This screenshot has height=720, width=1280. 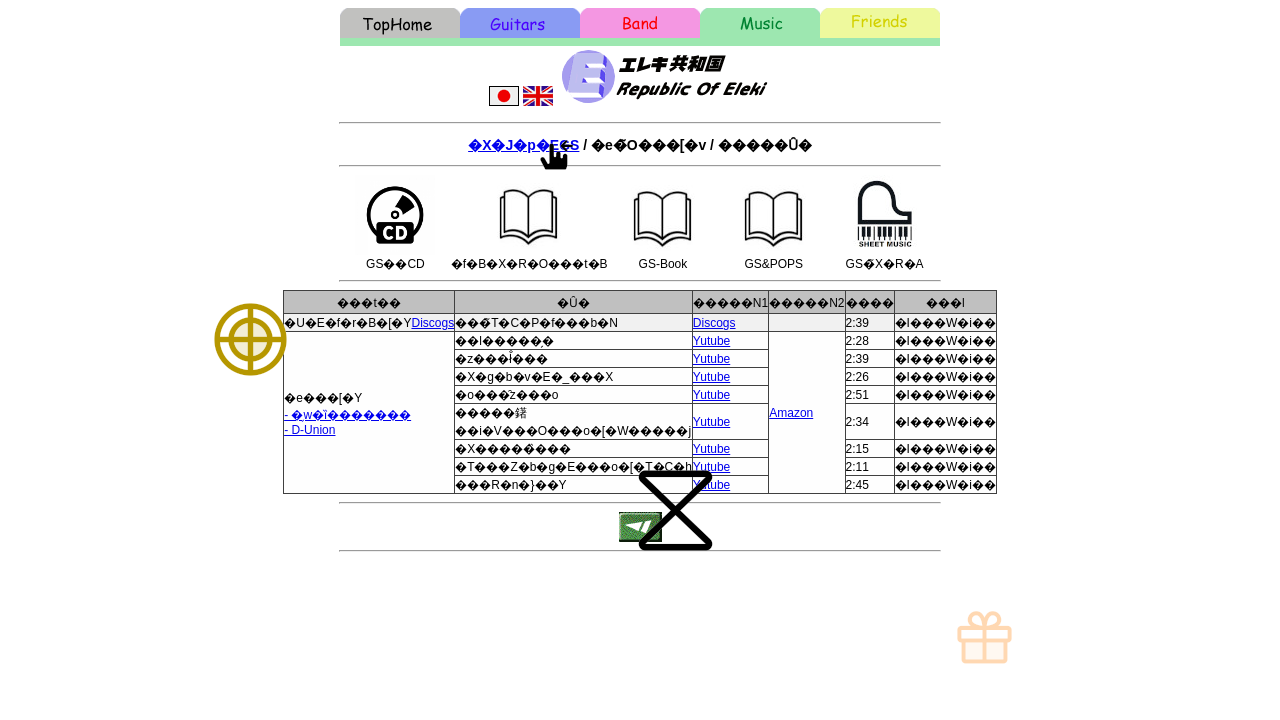 What do you see at coordinates (984, 640) in the screenshot?
I see `view or redeem a gift` at bounding box center [984, 640].